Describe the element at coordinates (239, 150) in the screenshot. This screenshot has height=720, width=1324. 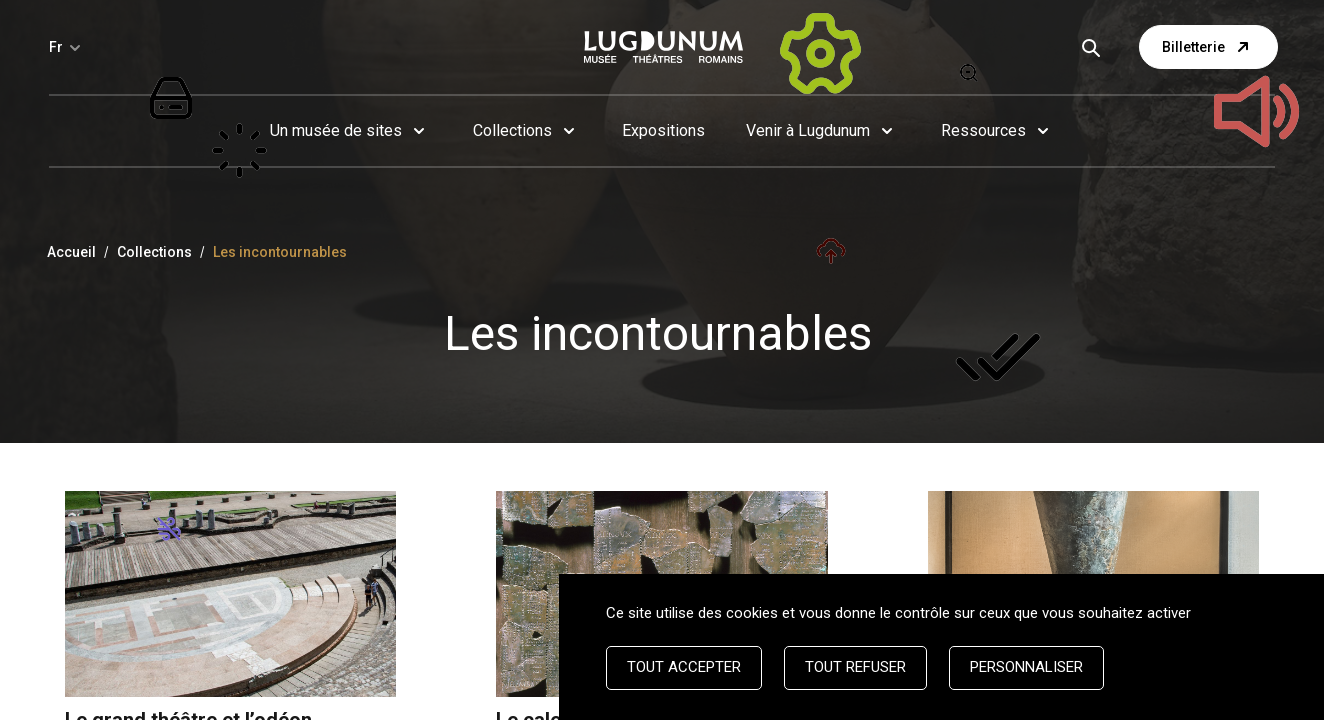
I see `loading content in progress` at that location.